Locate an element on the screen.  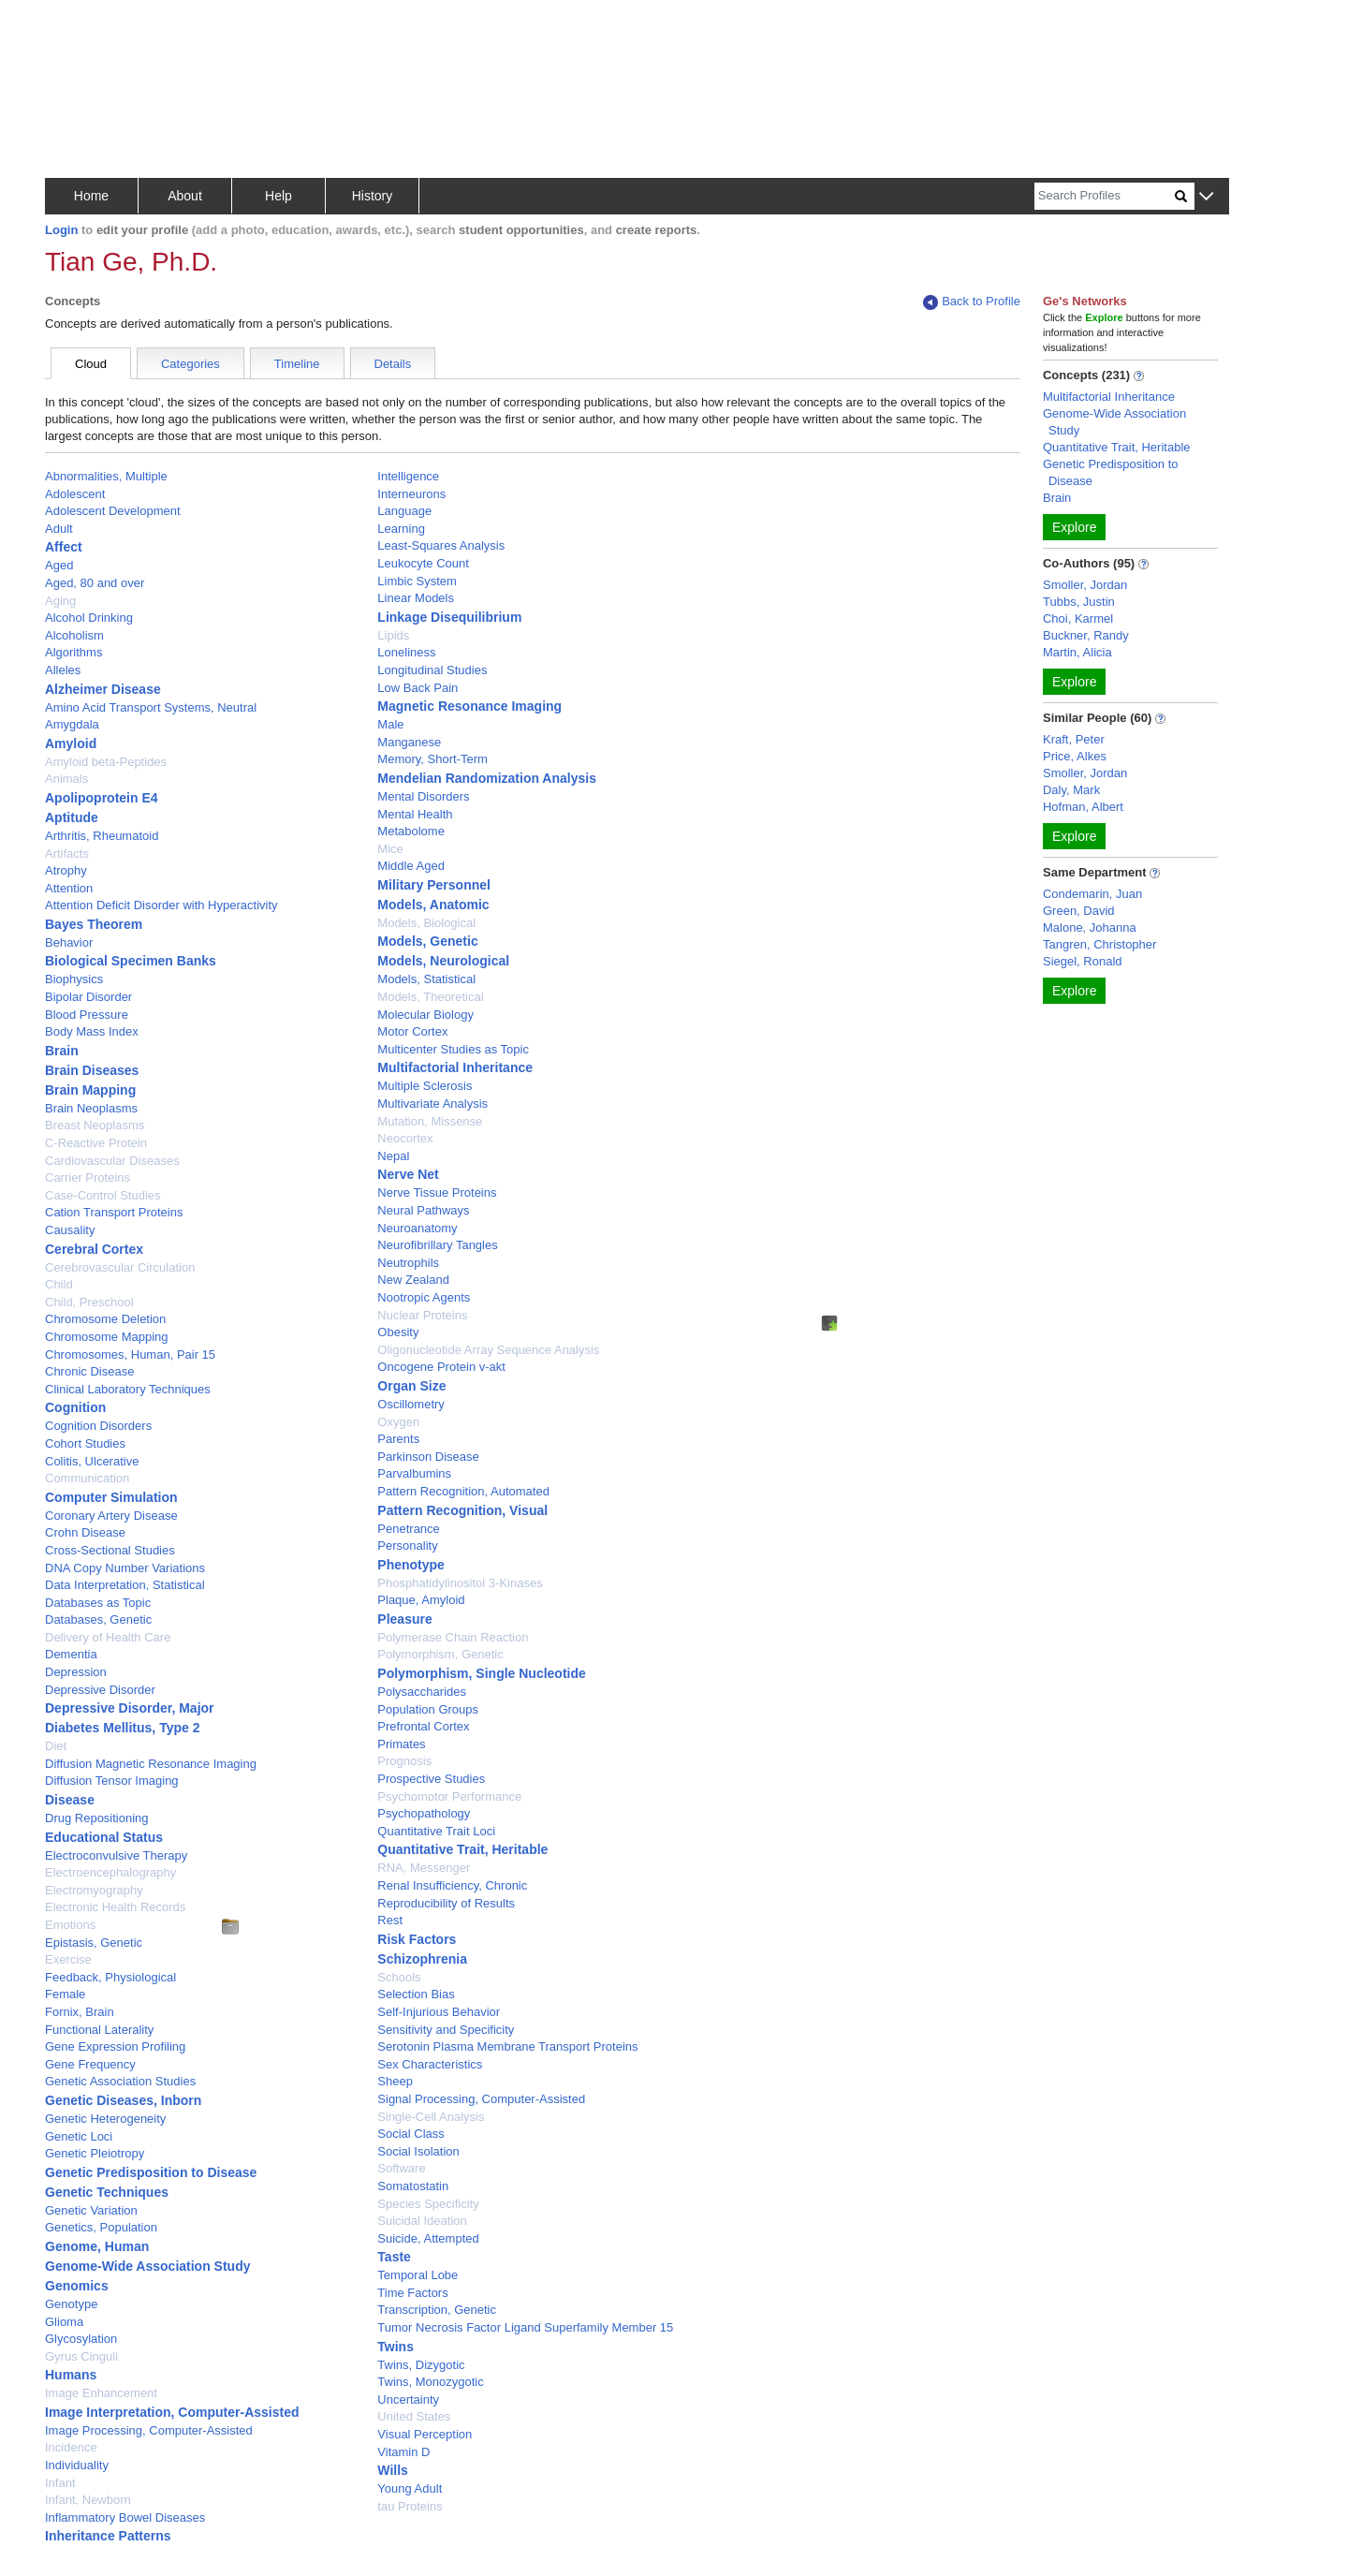
open gnome extensions manager is located at coordinates (829, 1323).